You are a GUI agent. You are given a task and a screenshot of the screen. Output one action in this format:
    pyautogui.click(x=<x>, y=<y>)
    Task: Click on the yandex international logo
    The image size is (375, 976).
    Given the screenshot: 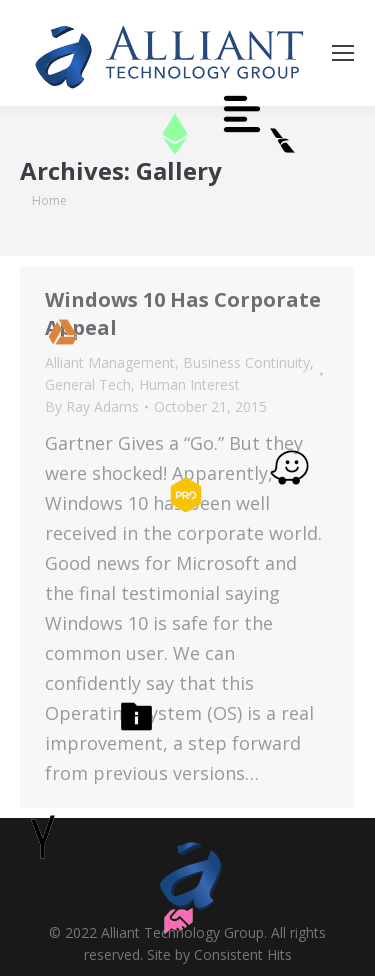 What is the action you would take?
    pyautogui.click(x=43, y=837)
    